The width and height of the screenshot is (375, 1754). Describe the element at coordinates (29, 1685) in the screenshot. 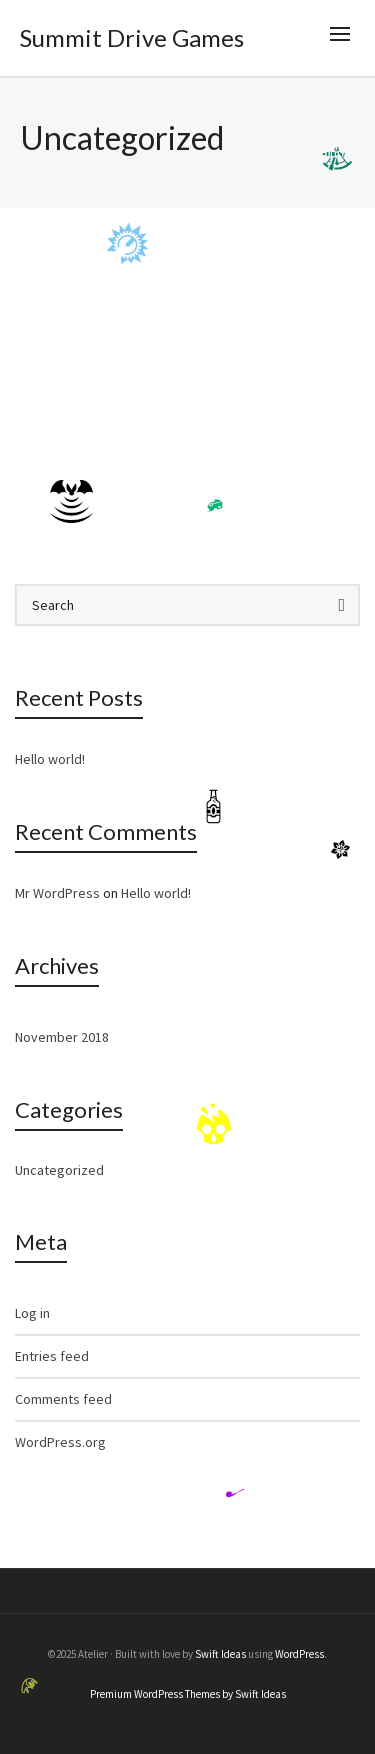

I see `egyptian mythology or ancient egypt themed content` at that location.